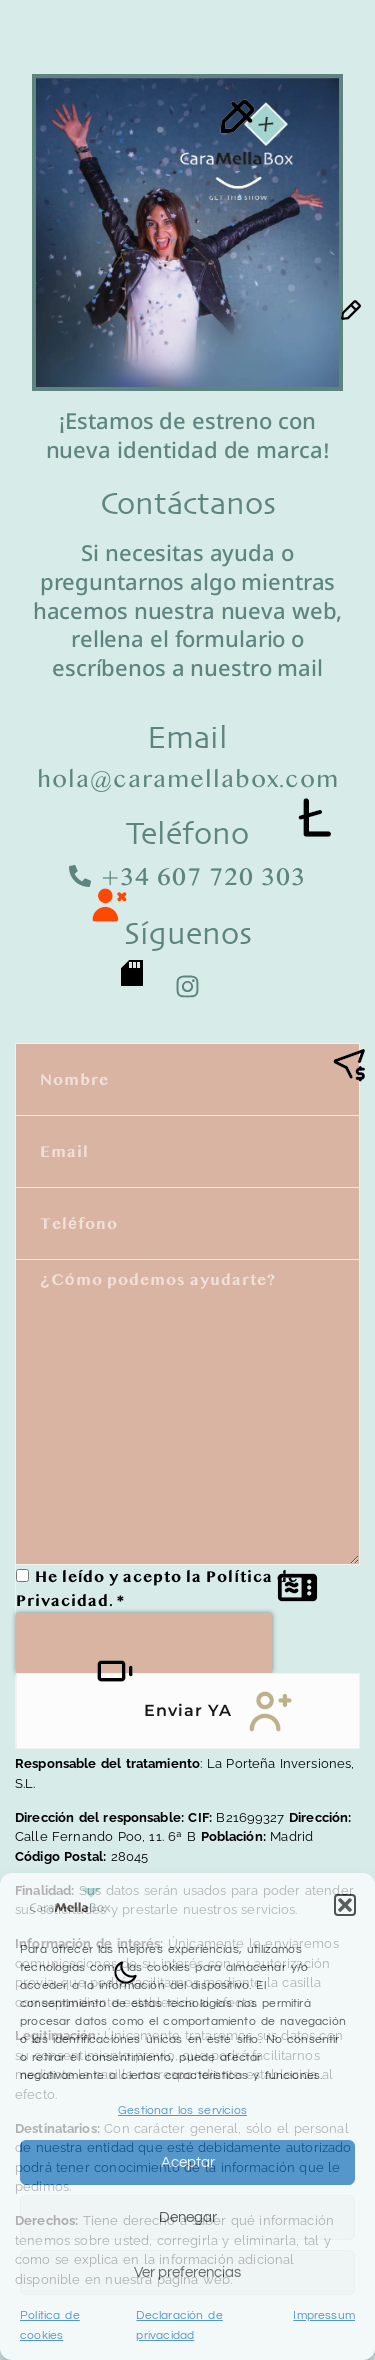 The height and width of the screenshot is (2360, 375). What do you see at coordinates (297, 1587) in the screenshot?
I see `access microwave or kitchen appliance controls` at bounding box center [297, 1587].